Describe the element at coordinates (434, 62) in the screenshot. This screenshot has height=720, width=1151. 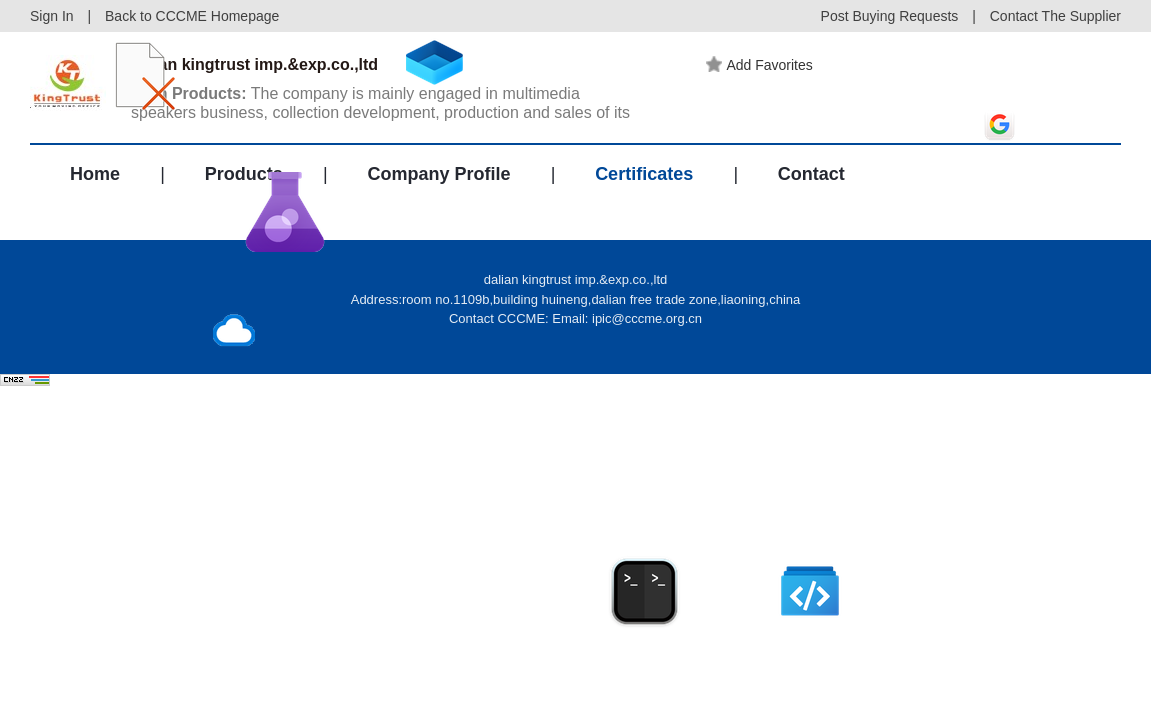
I see `open windows sandbox application` at that location.